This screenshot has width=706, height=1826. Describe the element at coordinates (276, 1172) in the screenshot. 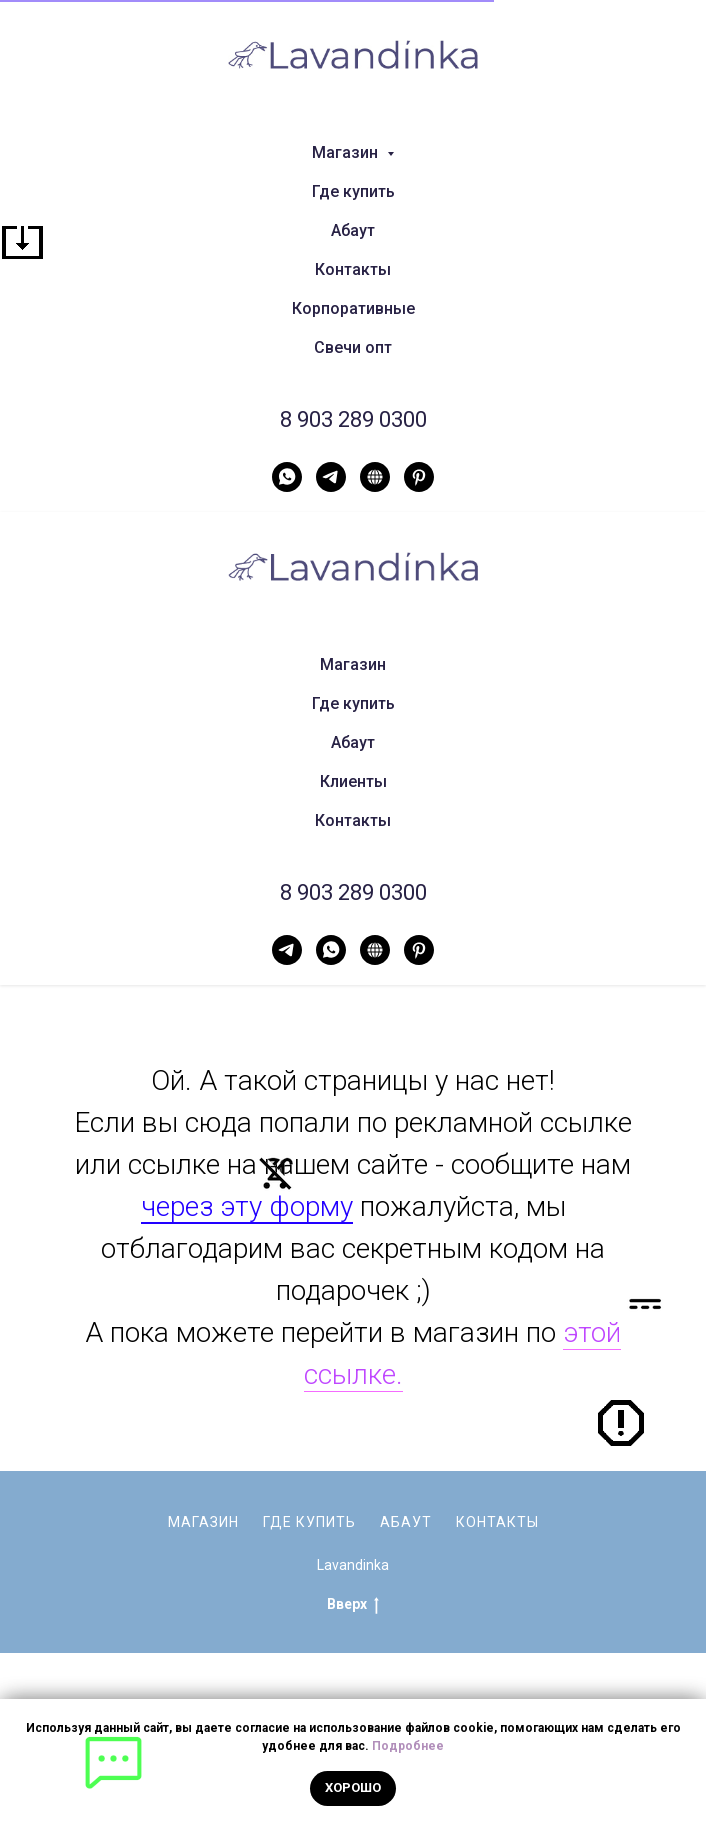

I see `strollers not permitted in this area` at that location.